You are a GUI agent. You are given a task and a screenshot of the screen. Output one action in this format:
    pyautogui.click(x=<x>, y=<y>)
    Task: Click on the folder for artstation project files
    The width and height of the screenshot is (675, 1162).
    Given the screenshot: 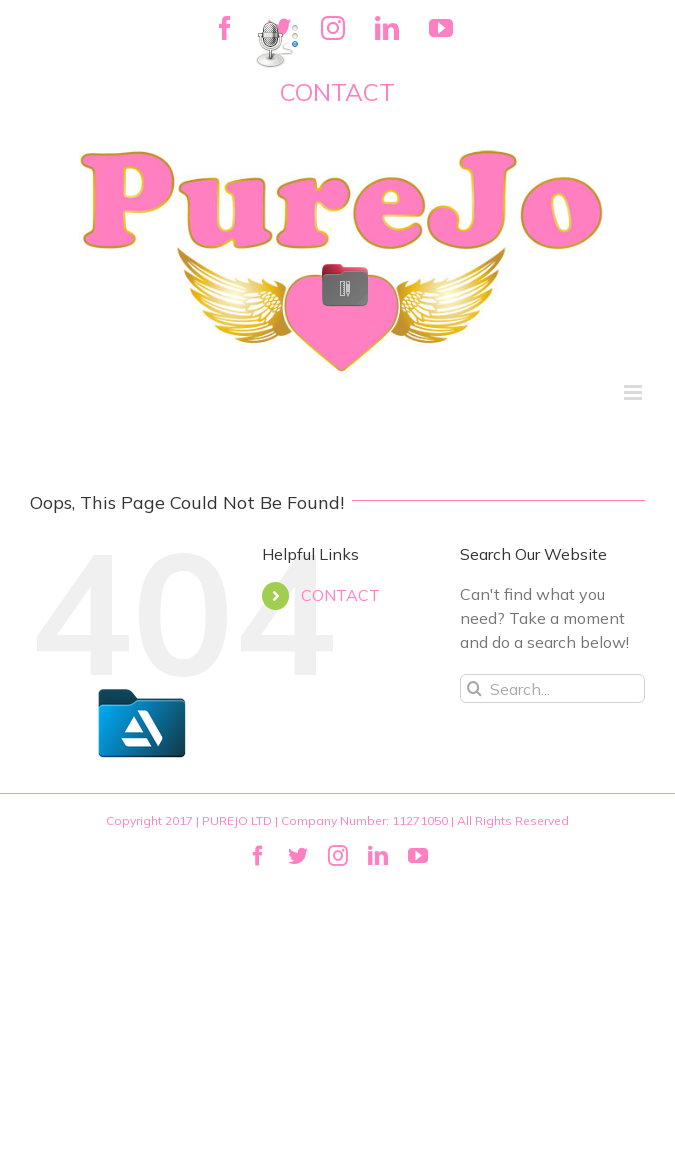 What is the action you would take?
    pyautogui.click(x=141, y=725)
    